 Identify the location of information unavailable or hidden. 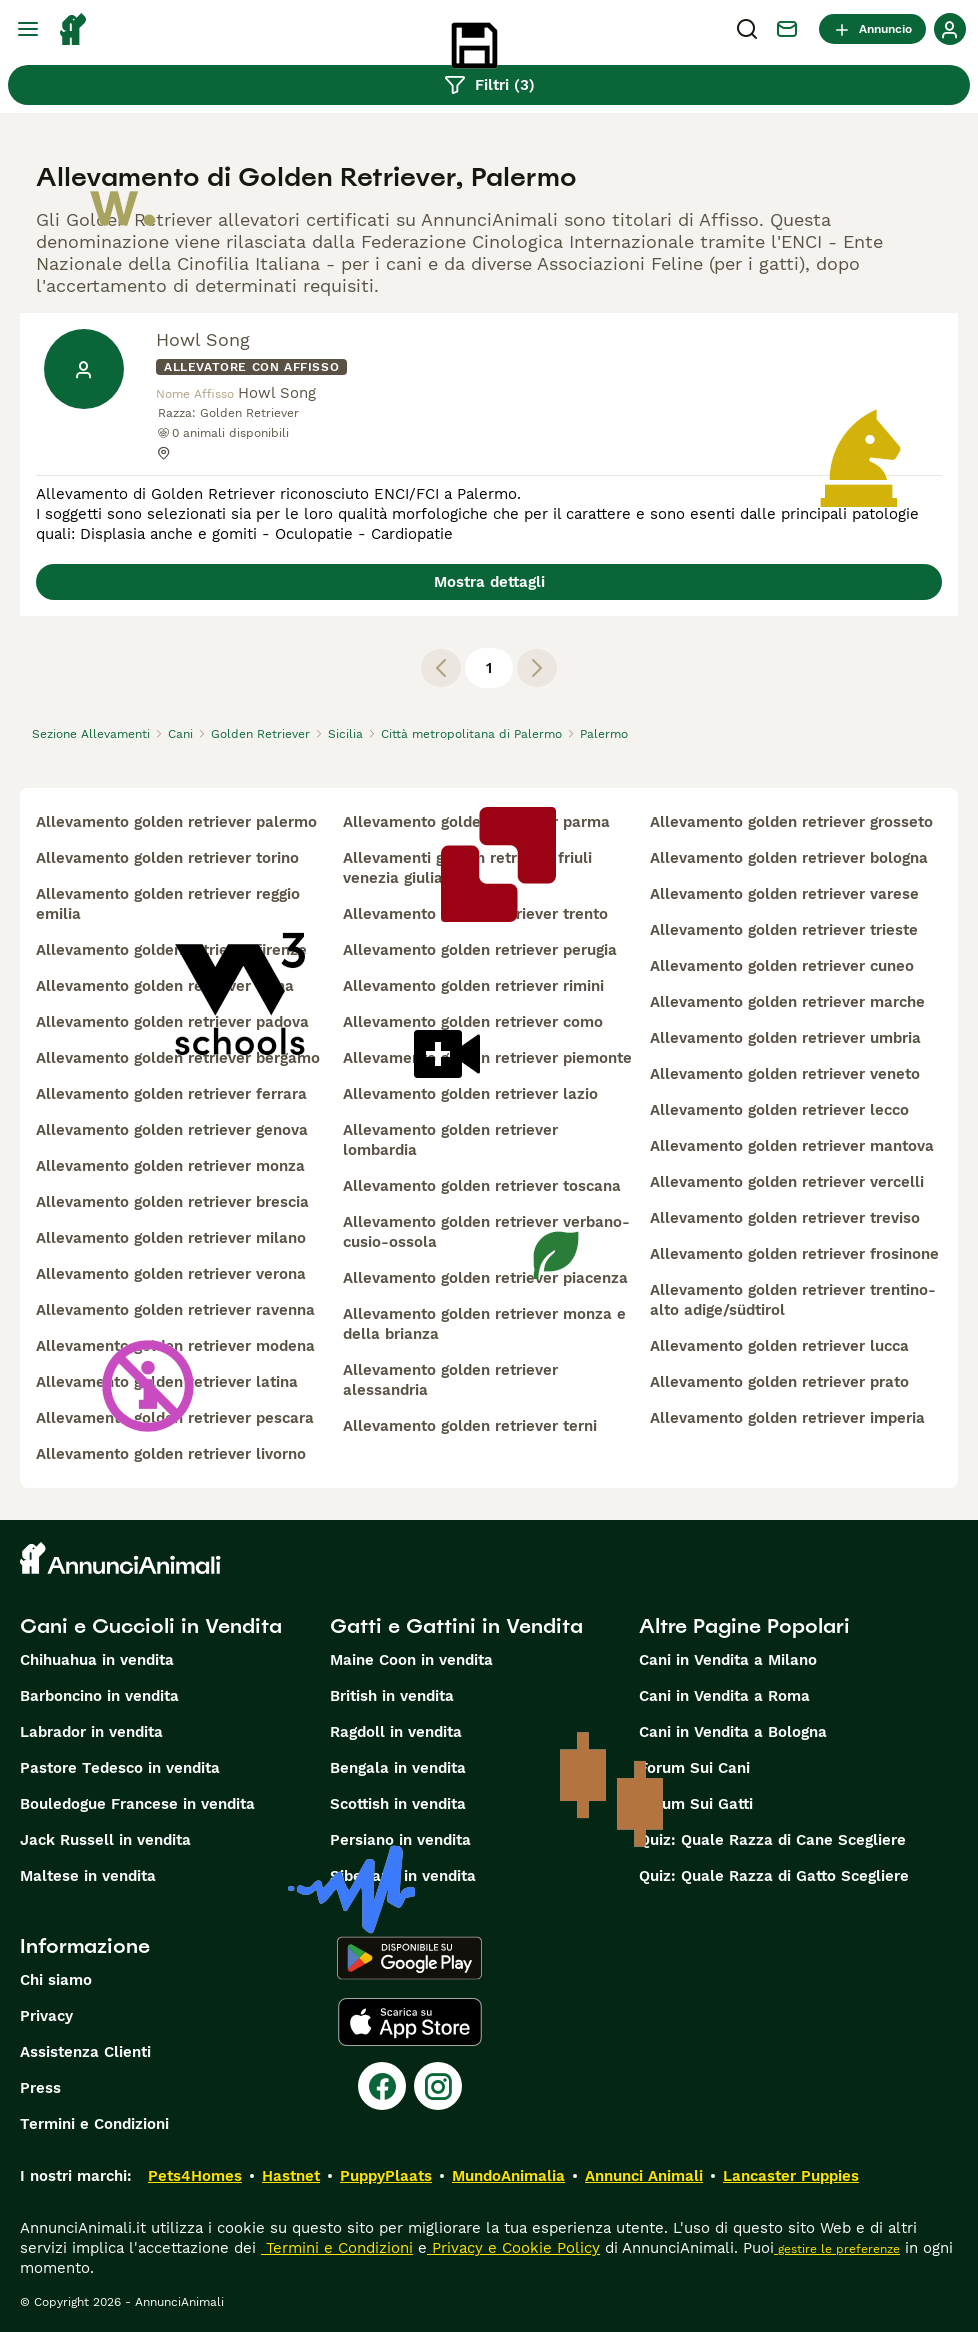
(148, 1386).